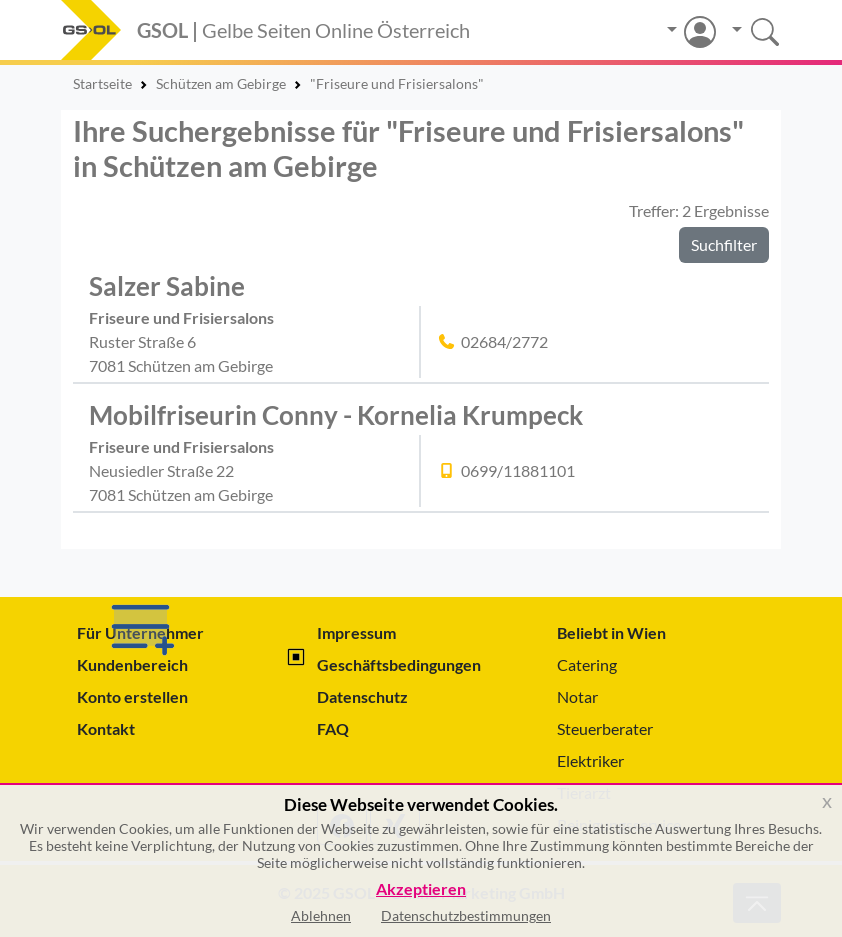 The image size is (842, 937). What do you see at coordinates (296, 657) in the screenshot?
I see `stop or halt media playback` at bounding box center [296, 657].